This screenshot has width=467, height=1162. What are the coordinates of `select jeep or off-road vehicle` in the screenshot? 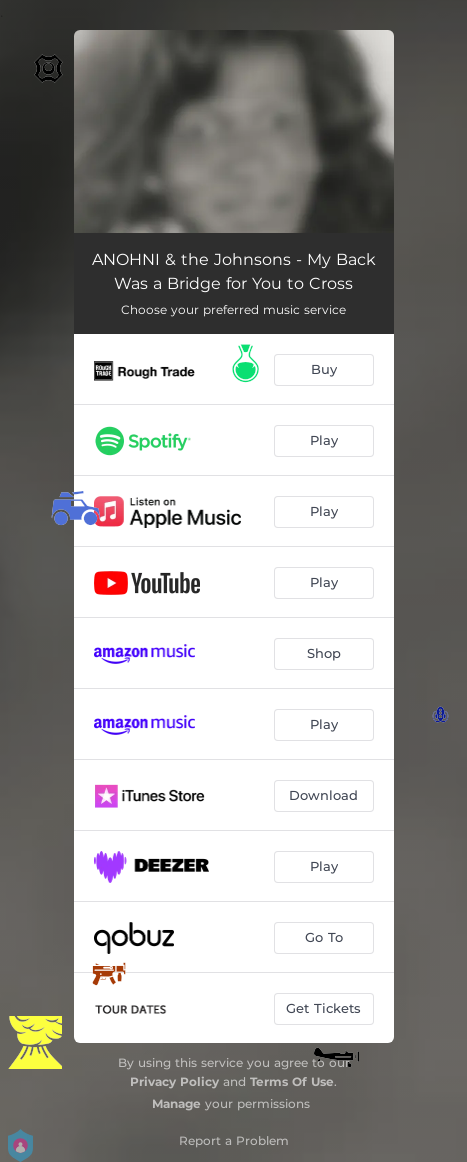 It's located at (76, 508).